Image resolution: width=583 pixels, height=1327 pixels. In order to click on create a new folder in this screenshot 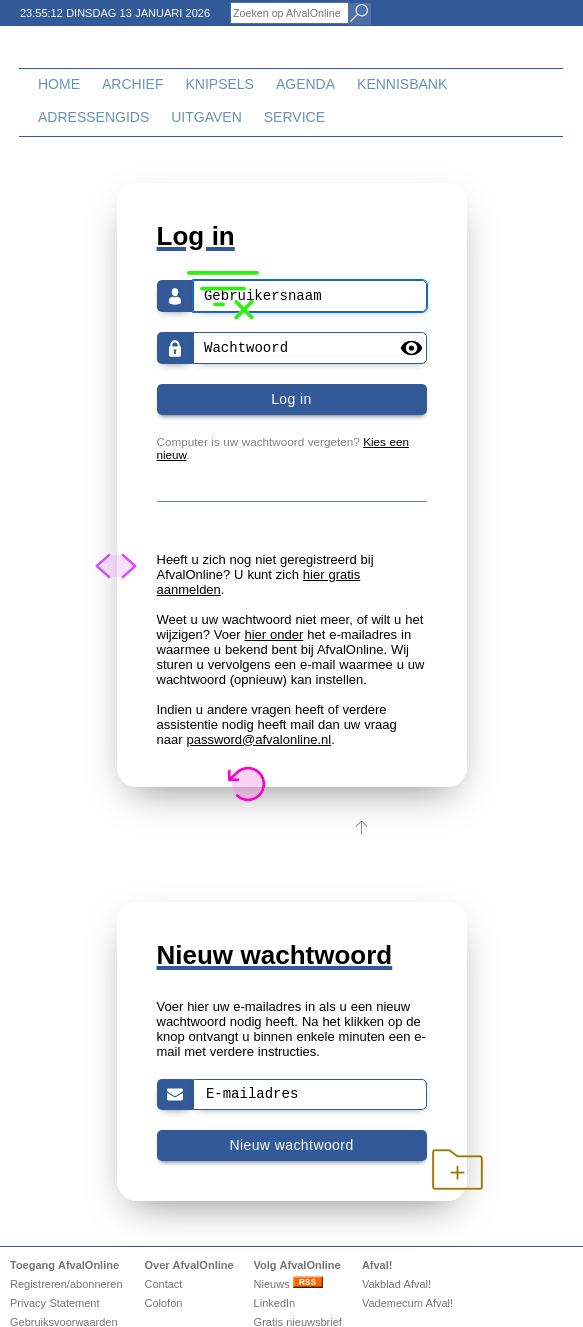, I will do `click(457, 1168)`.